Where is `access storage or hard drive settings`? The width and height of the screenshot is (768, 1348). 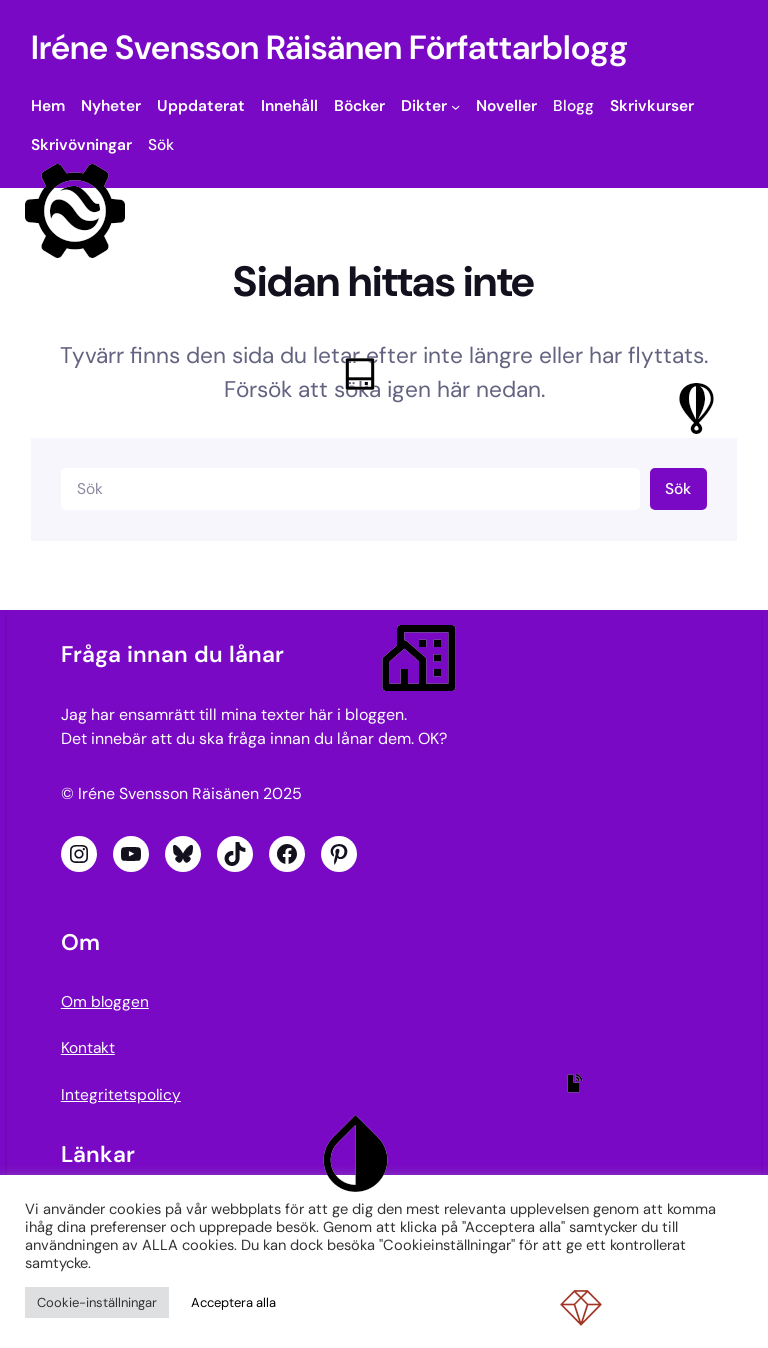
access storage or hard drive settings is located at coordinates (360, 374).